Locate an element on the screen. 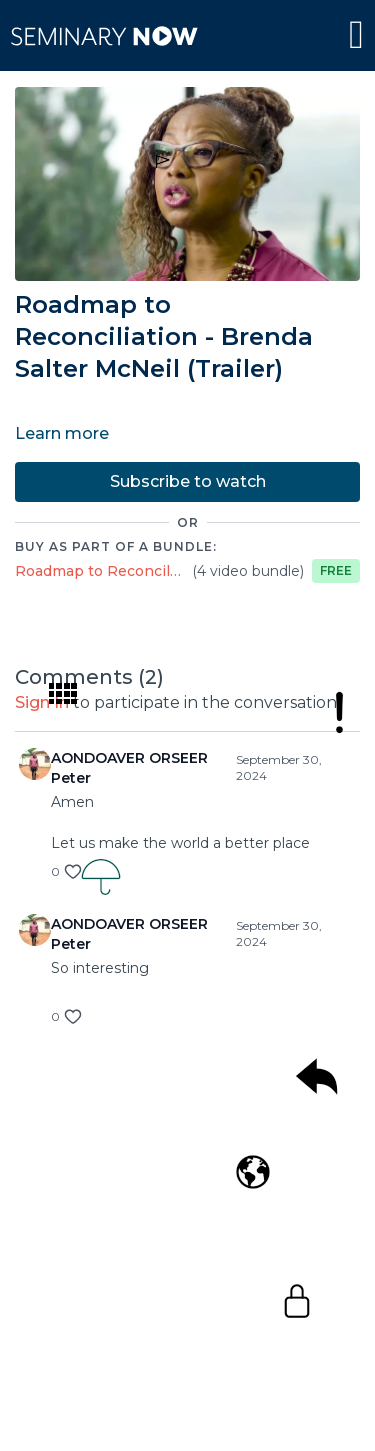 This screenshot has width=375, height=1451. switch to global or worldwide view is located at coordinates (253, 1172).